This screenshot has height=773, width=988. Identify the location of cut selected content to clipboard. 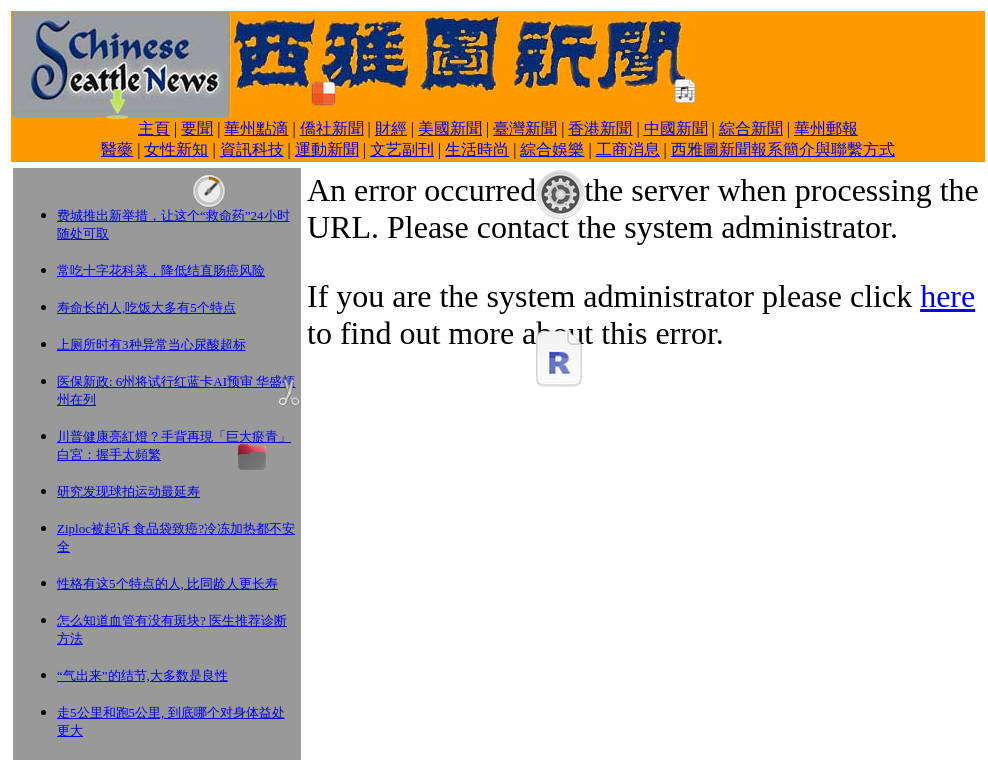
(289, 393).